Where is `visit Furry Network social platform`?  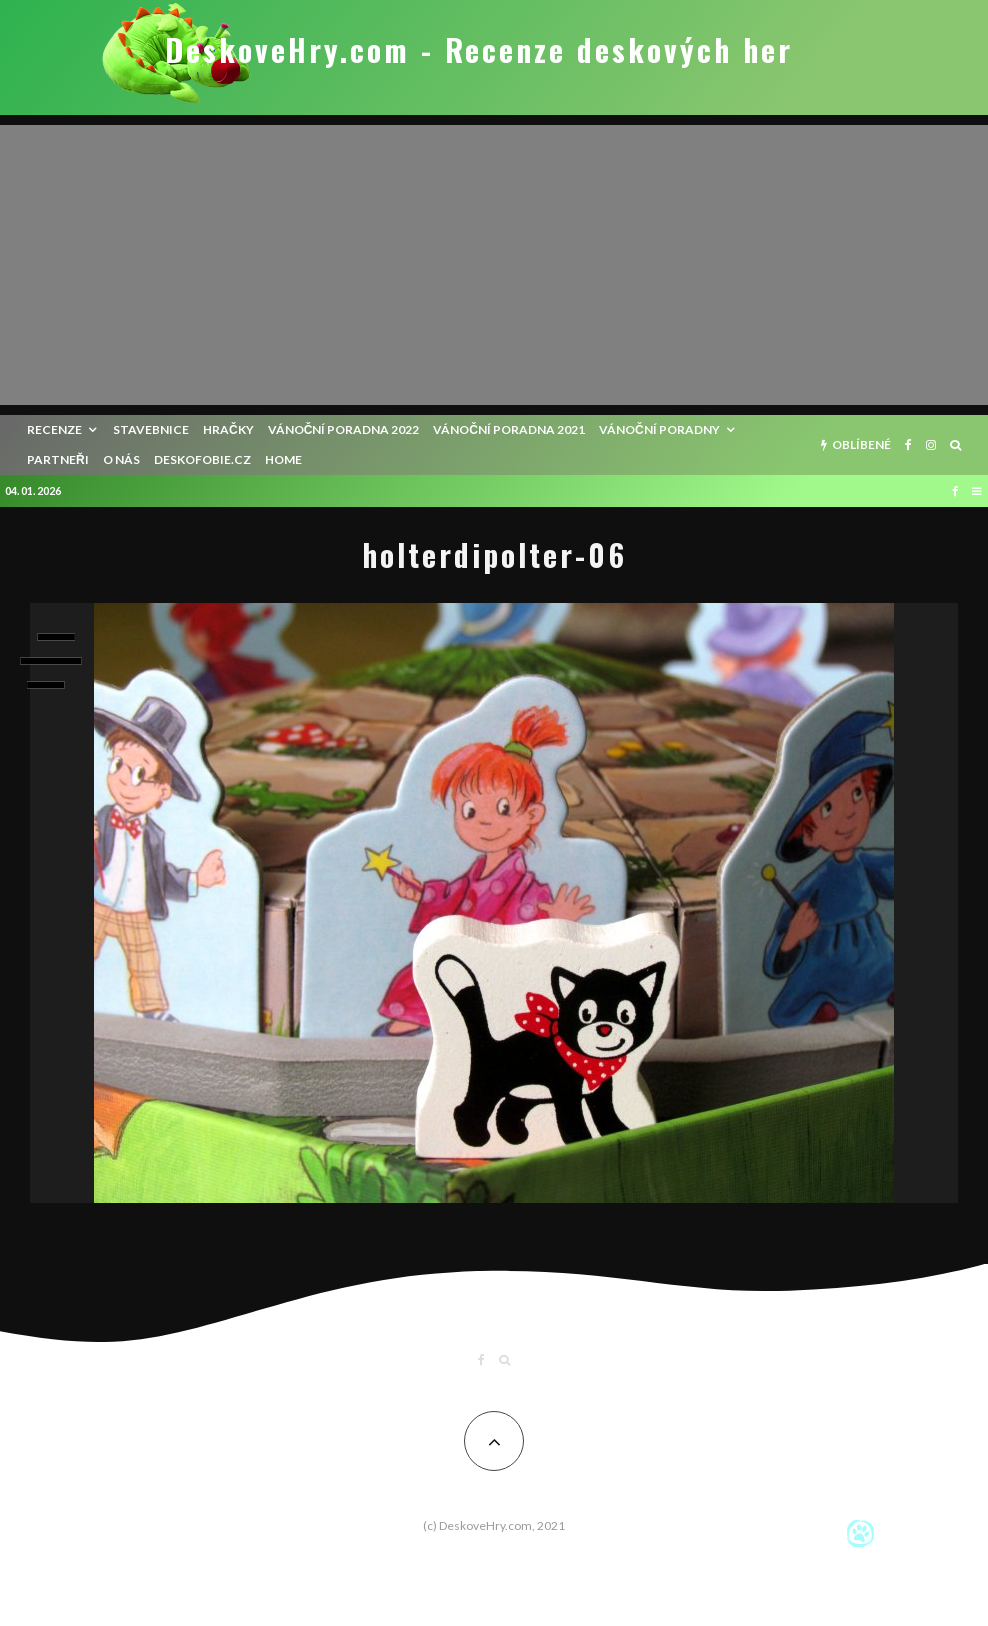
visit Furry Network social platform is located at coordinates (860, 1533).